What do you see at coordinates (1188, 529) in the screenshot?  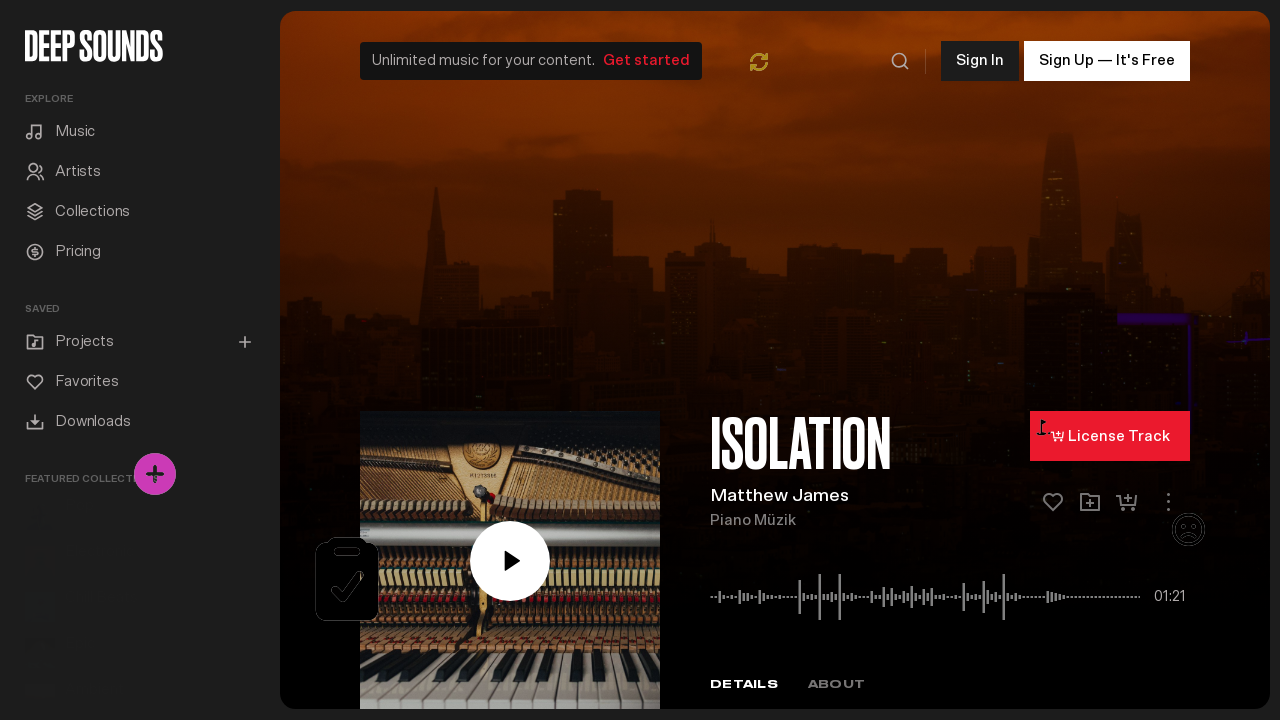 I see `indicate negative feedback or dissatisfaction` at bounding box center [1188, 529].